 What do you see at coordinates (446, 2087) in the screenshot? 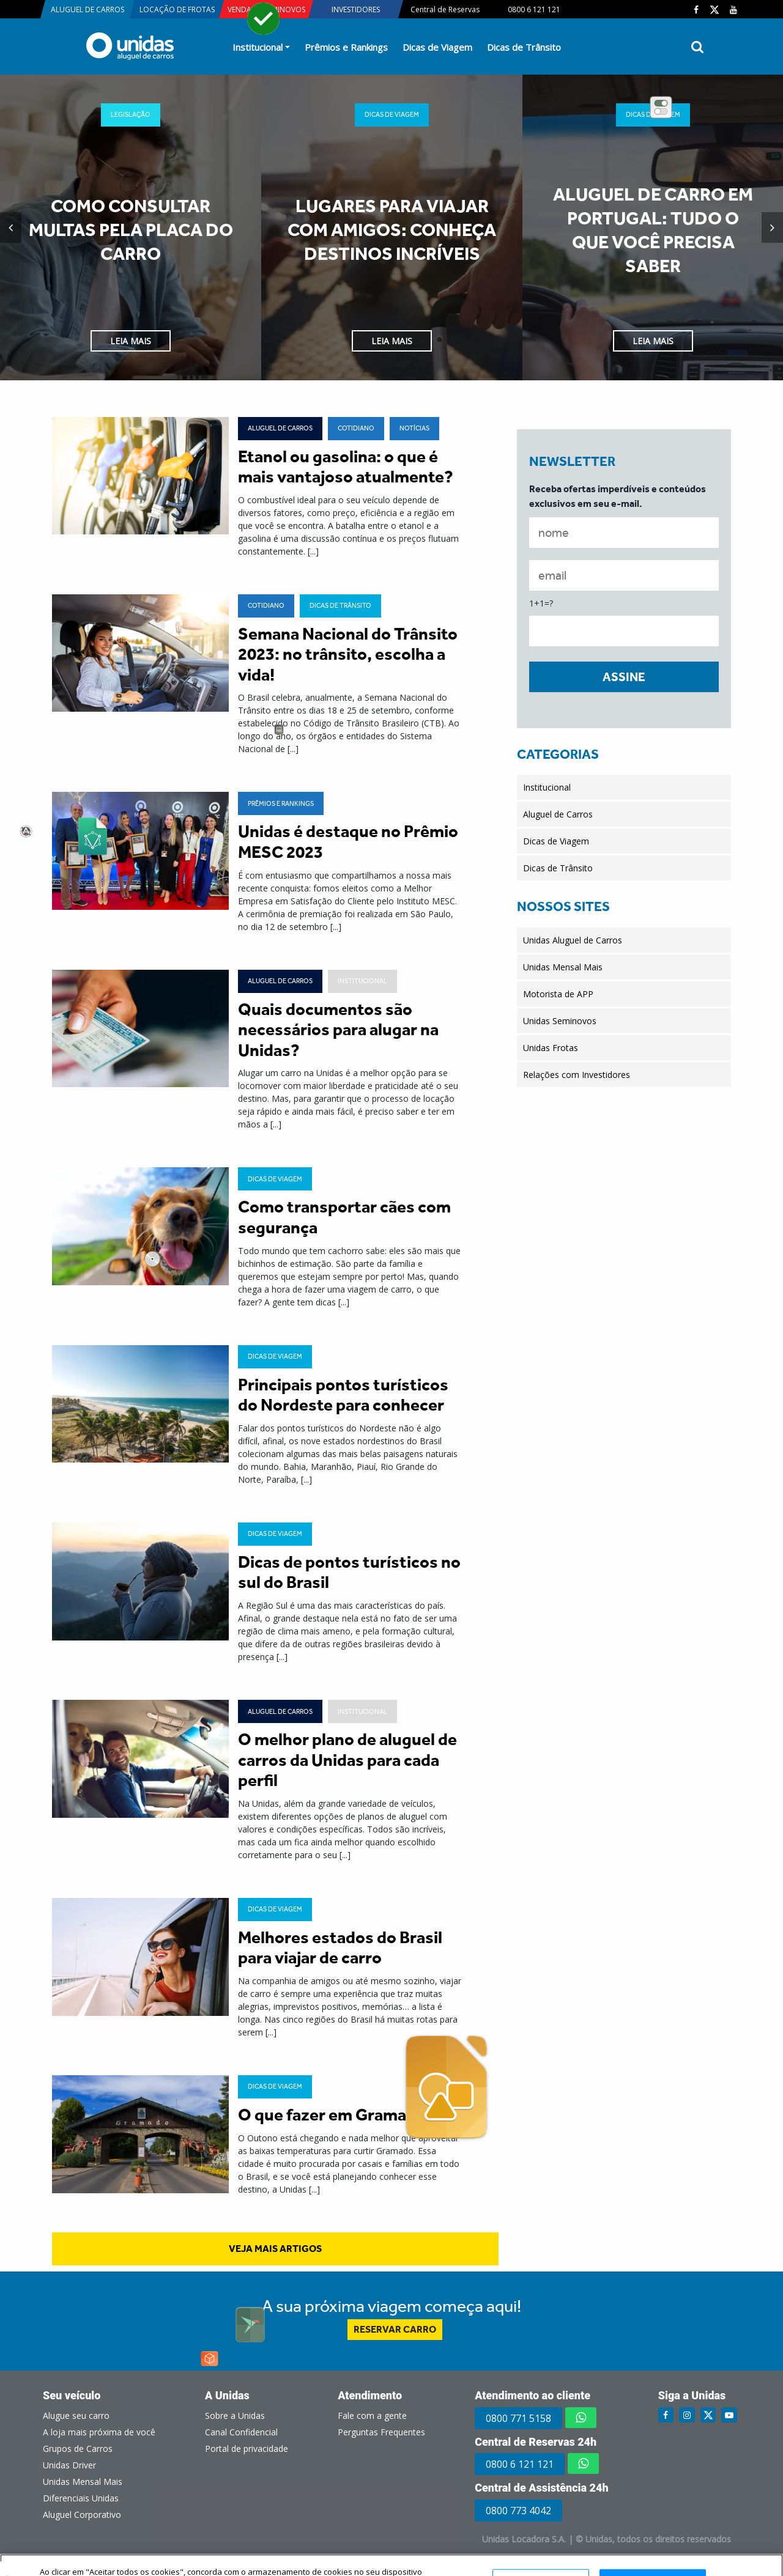
I see `open libreoffice draw application` at bounding box center [446, 2087].